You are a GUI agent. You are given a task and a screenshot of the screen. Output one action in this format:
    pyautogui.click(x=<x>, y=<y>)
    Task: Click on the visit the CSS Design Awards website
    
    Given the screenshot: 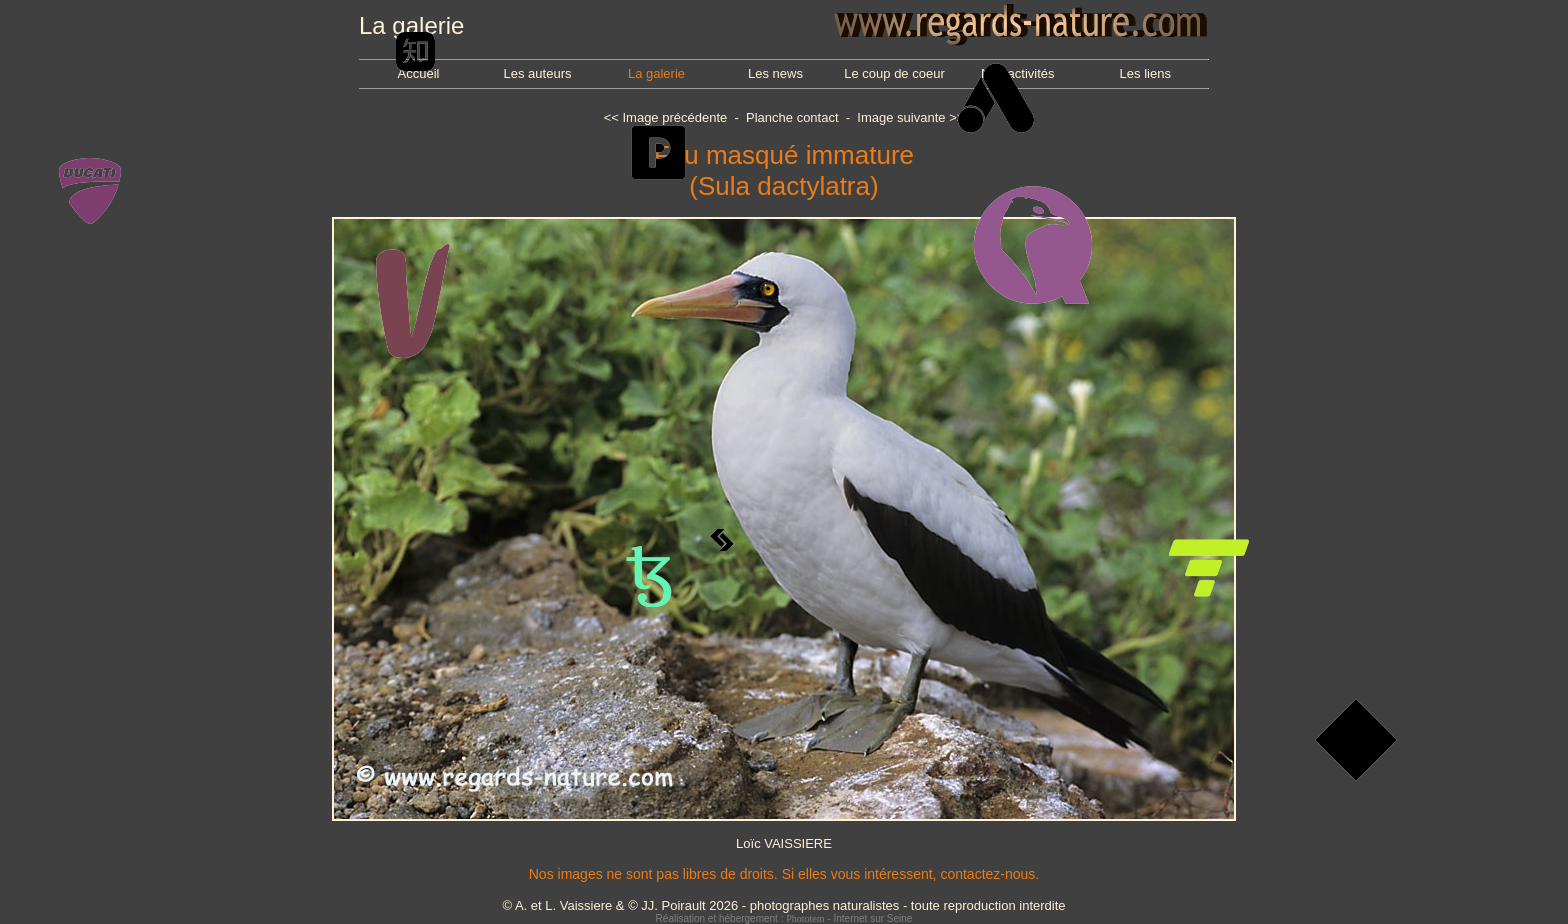 What is the action you would take?
    pyautogui.click(x=722, y=540)
    